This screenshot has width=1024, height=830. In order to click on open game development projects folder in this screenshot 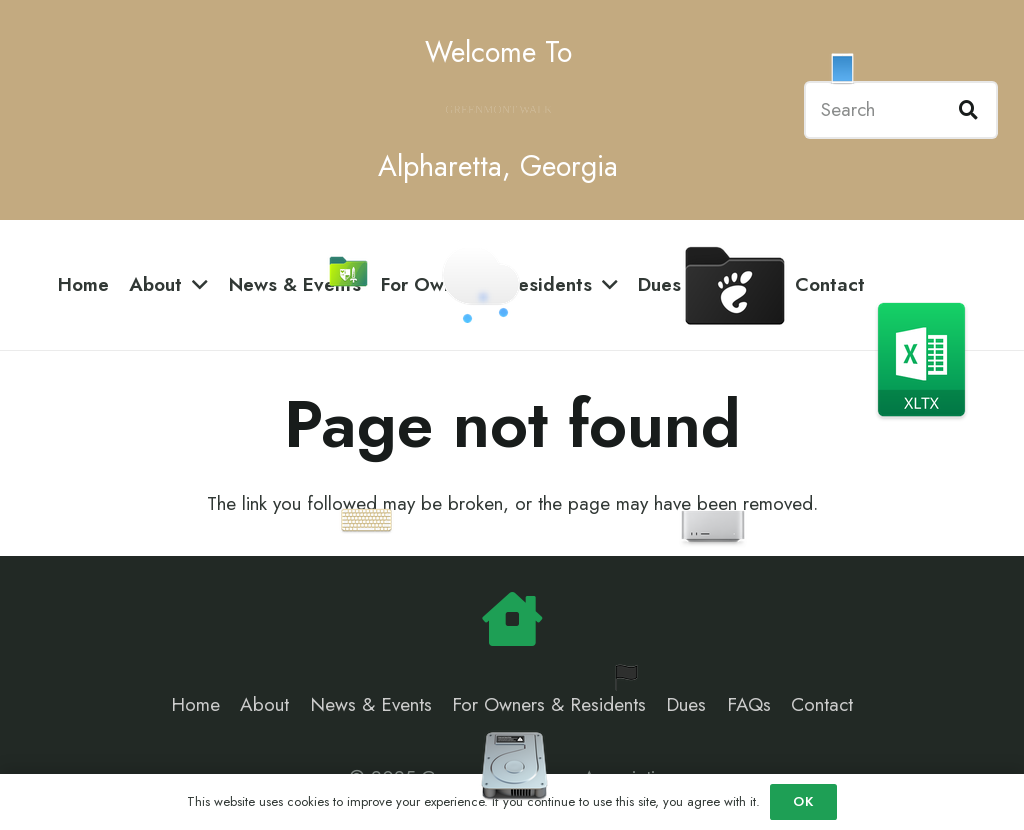, I will do `click(348, 272)`.